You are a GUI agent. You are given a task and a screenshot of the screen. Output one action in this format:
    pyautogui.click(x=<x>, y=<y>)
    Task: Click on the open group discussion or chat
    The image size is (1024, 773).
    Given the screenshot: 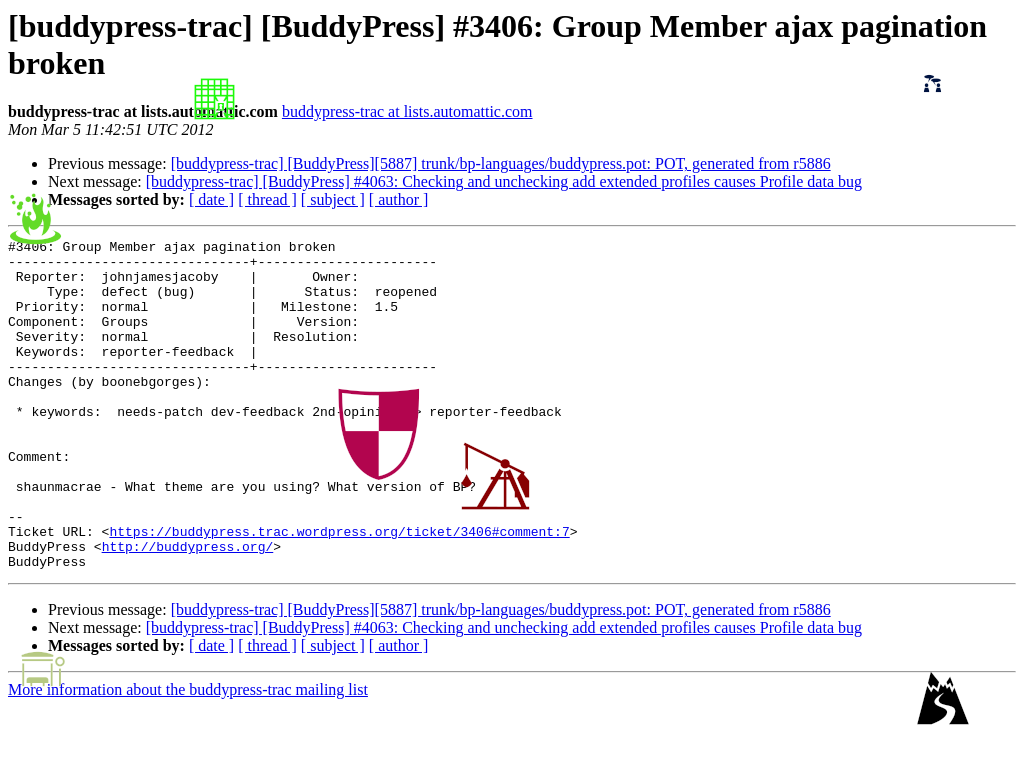 What is the action you would take?
    pyautogui.click(x=932, y=83)
    